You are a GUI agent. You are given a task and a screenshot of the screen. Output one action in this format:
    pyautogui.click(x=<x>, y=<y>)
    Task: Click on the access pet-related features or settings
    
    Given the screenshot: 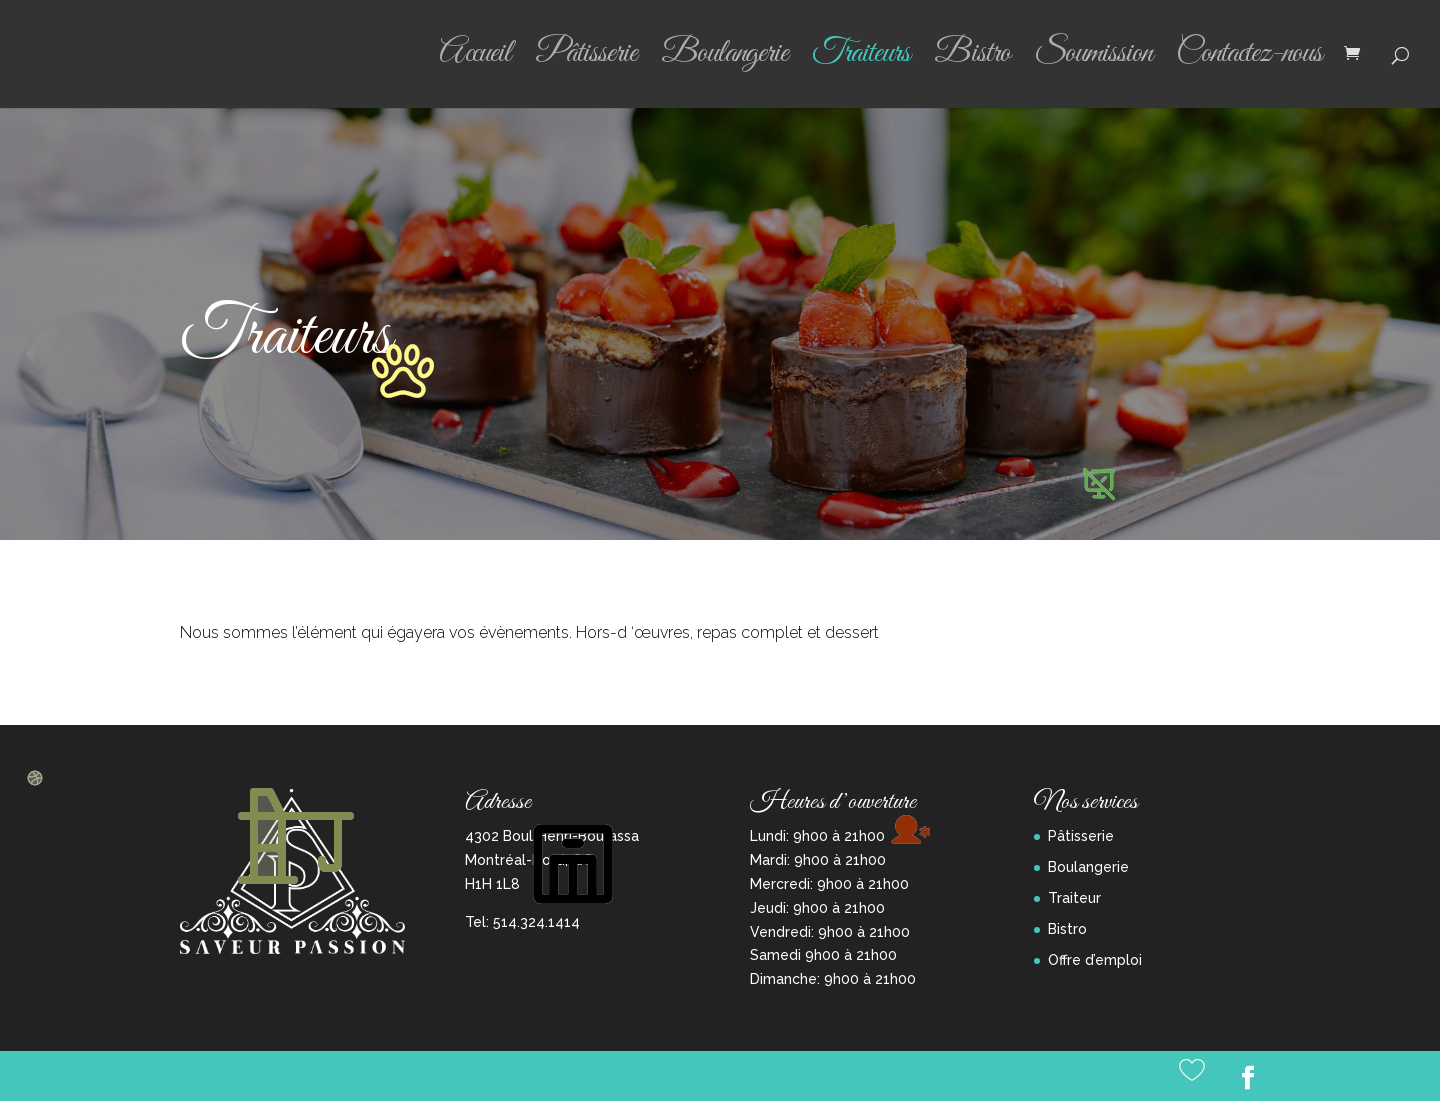 What is the action you would take?
    pyautogui.click(x=403, y=371)
    